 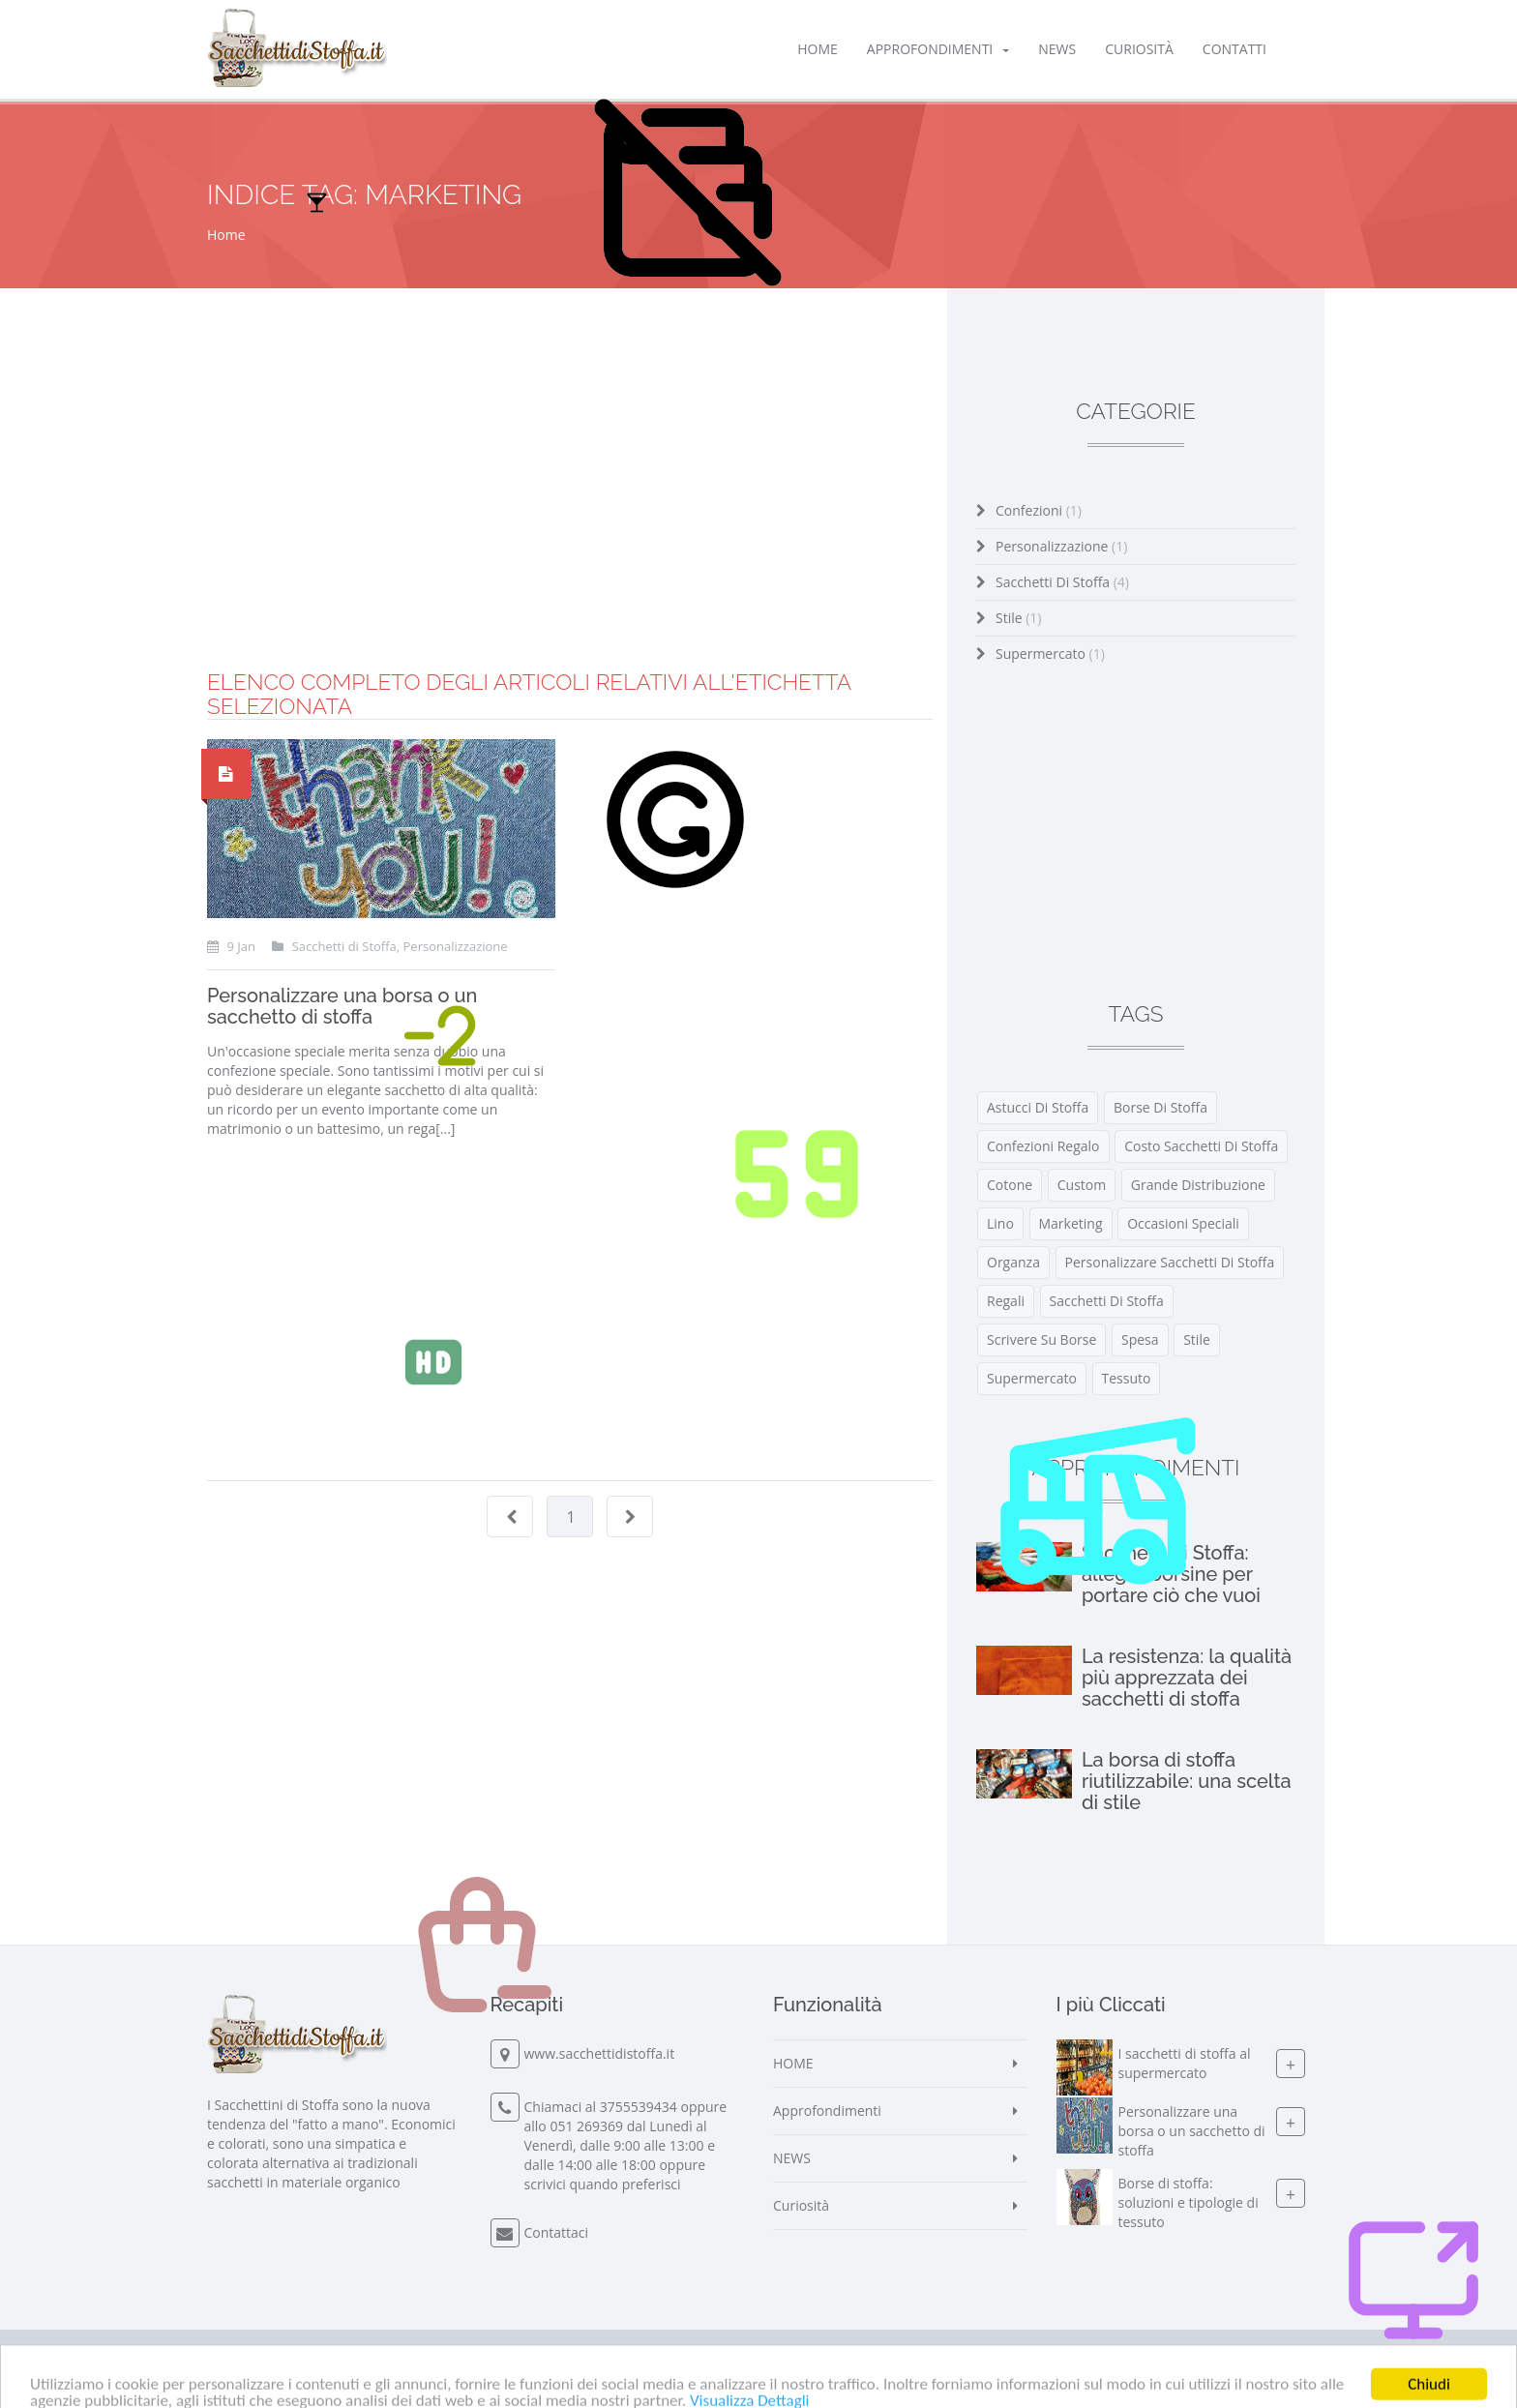 I want to click on find nearby bars or nightlife, so click(x=316, y=202).